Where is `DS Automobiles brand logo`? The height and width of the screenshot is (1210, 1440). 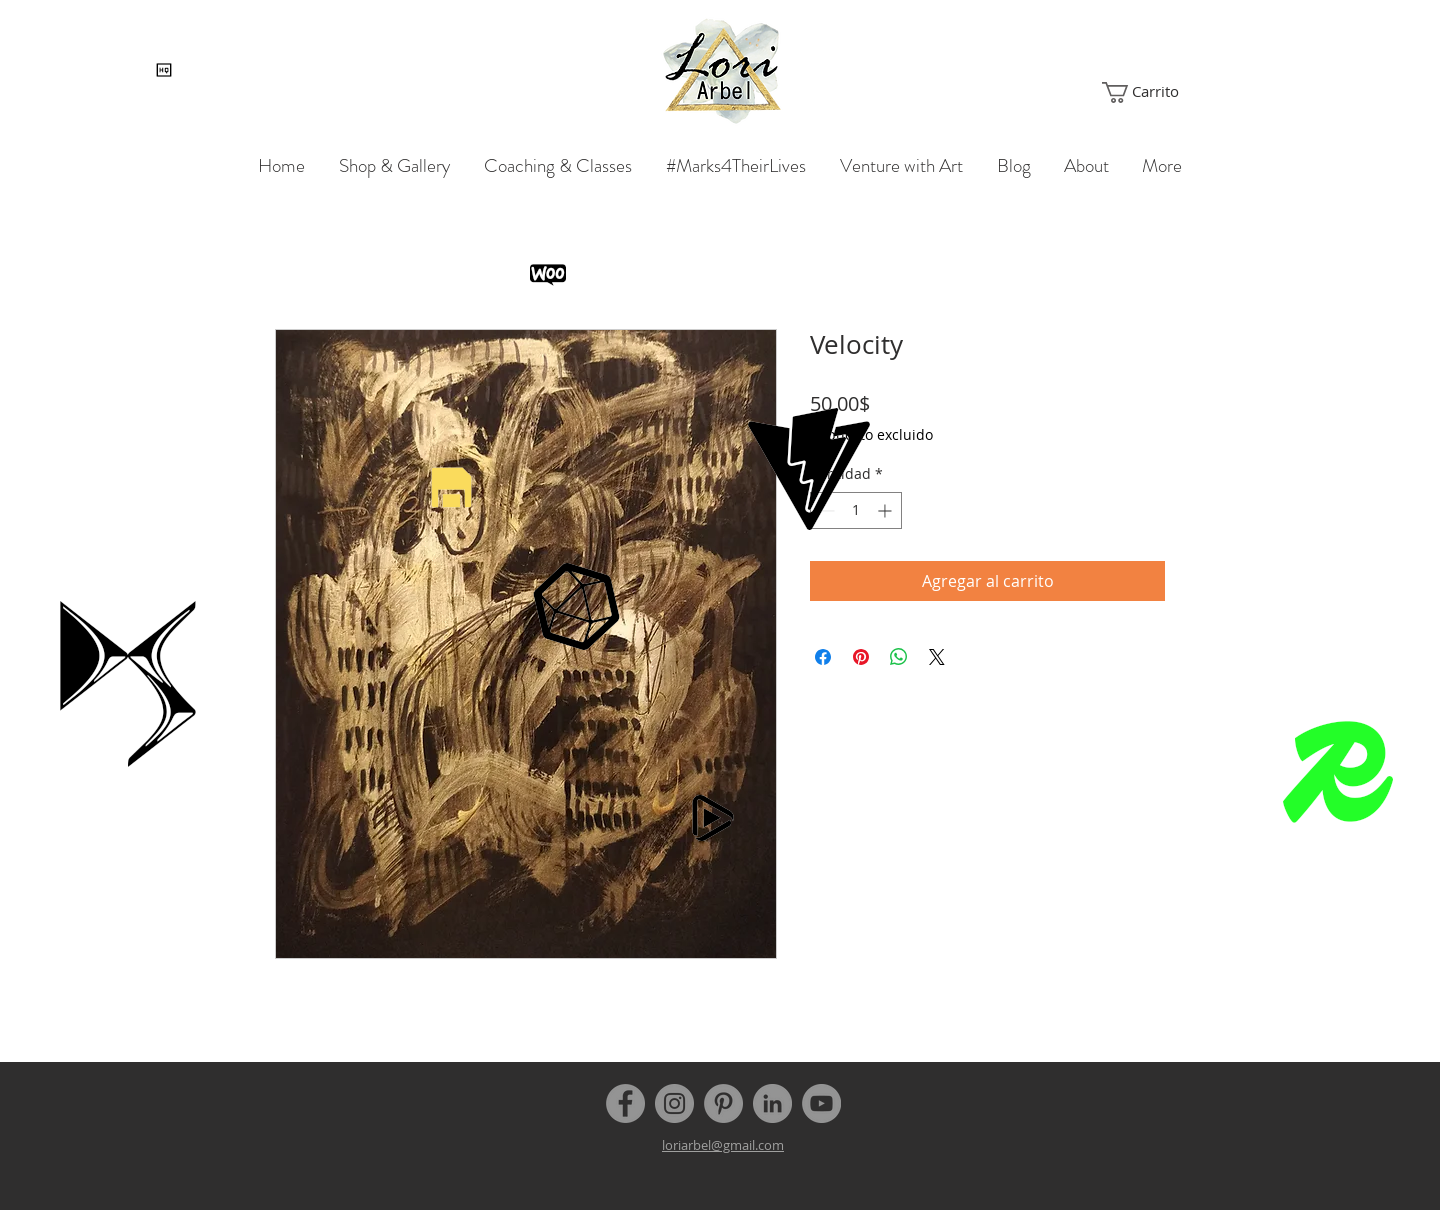 DS Automobiles brand logo is located at coordinates (128, 684).